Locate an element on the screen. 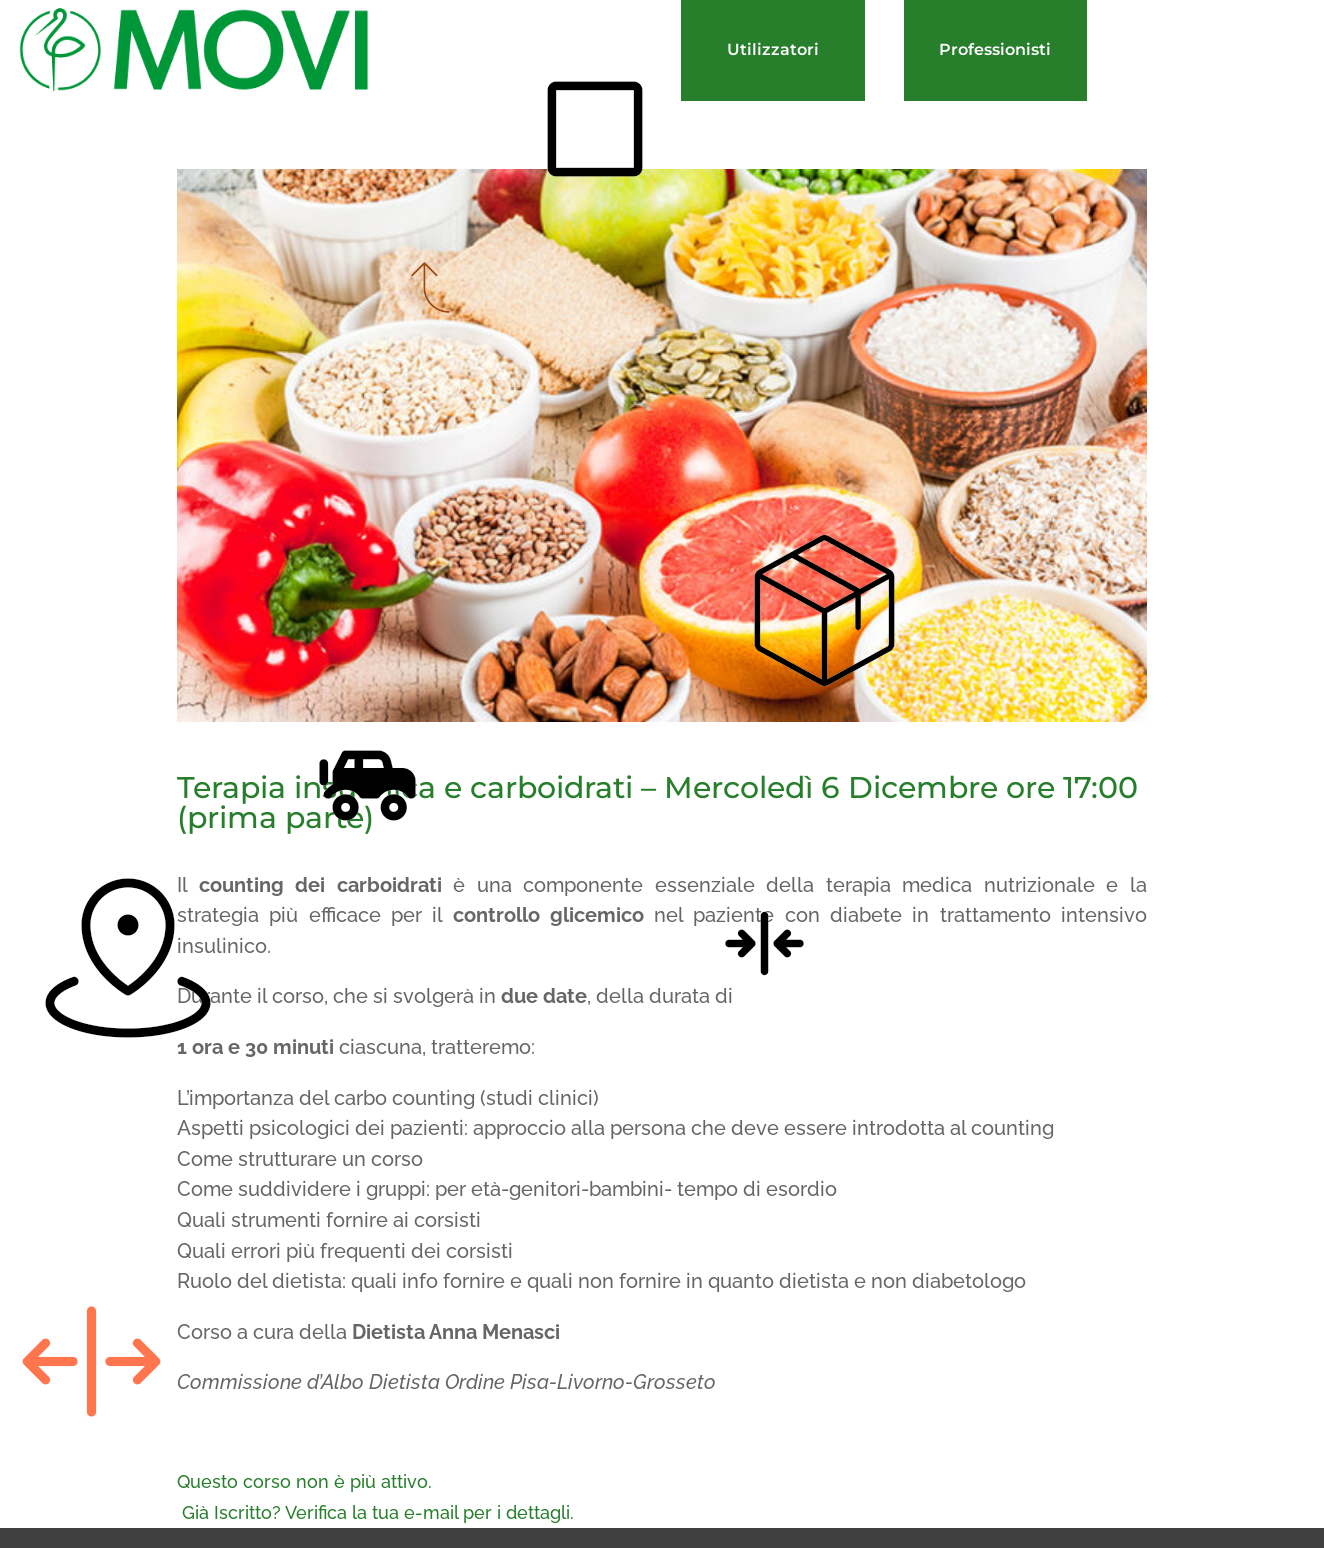 The height and width of the screenshot is (1548, 1324). go back and up in navigation hierarchy is located at coordinates (430, 287).